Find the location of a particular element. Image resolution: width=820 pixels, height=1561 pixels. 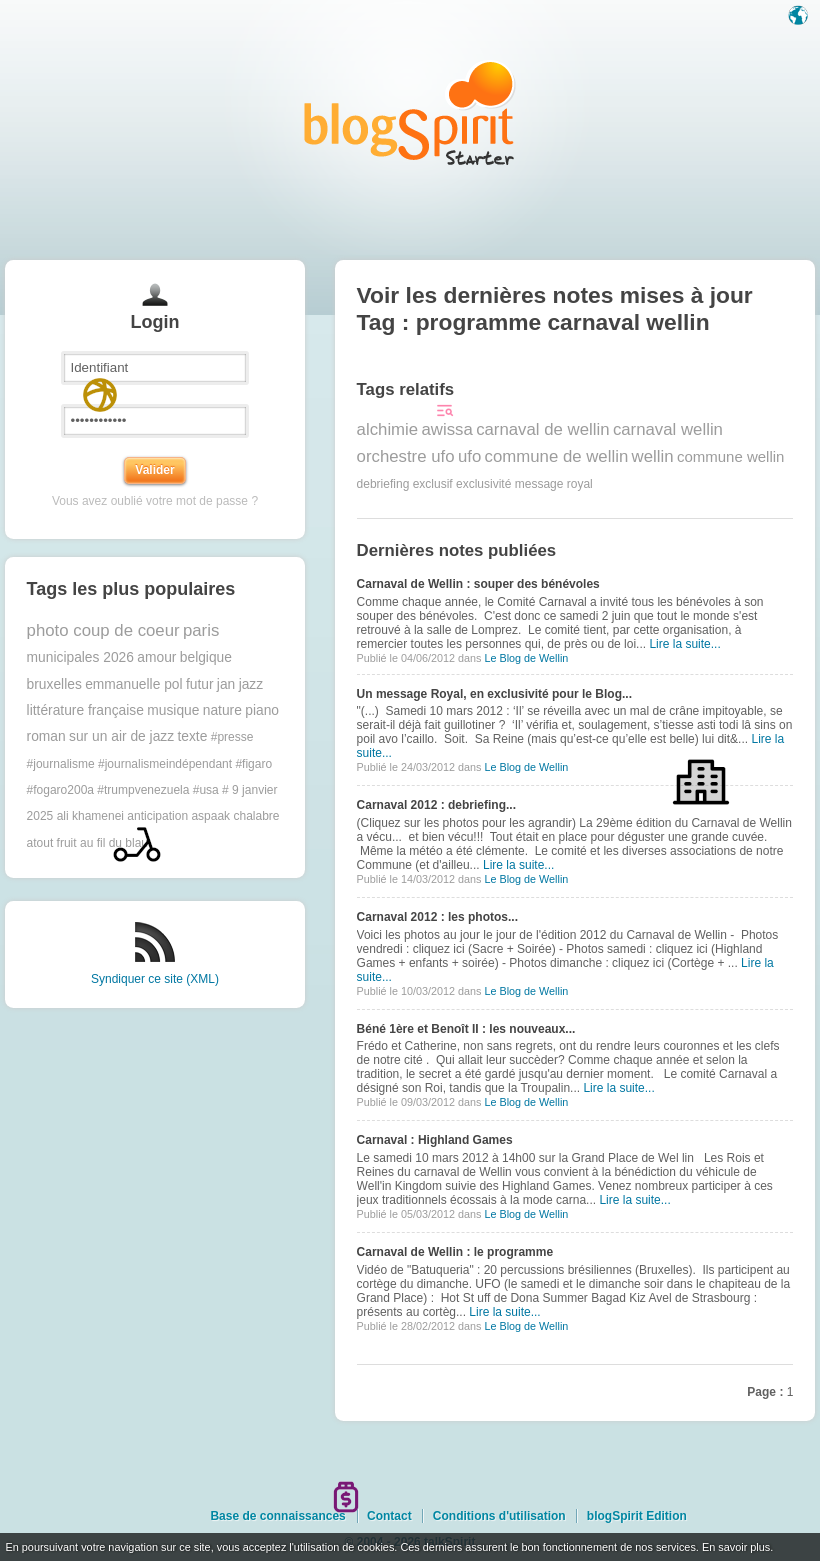

select scooter as transportation mode is located at coordinates (137, 846).